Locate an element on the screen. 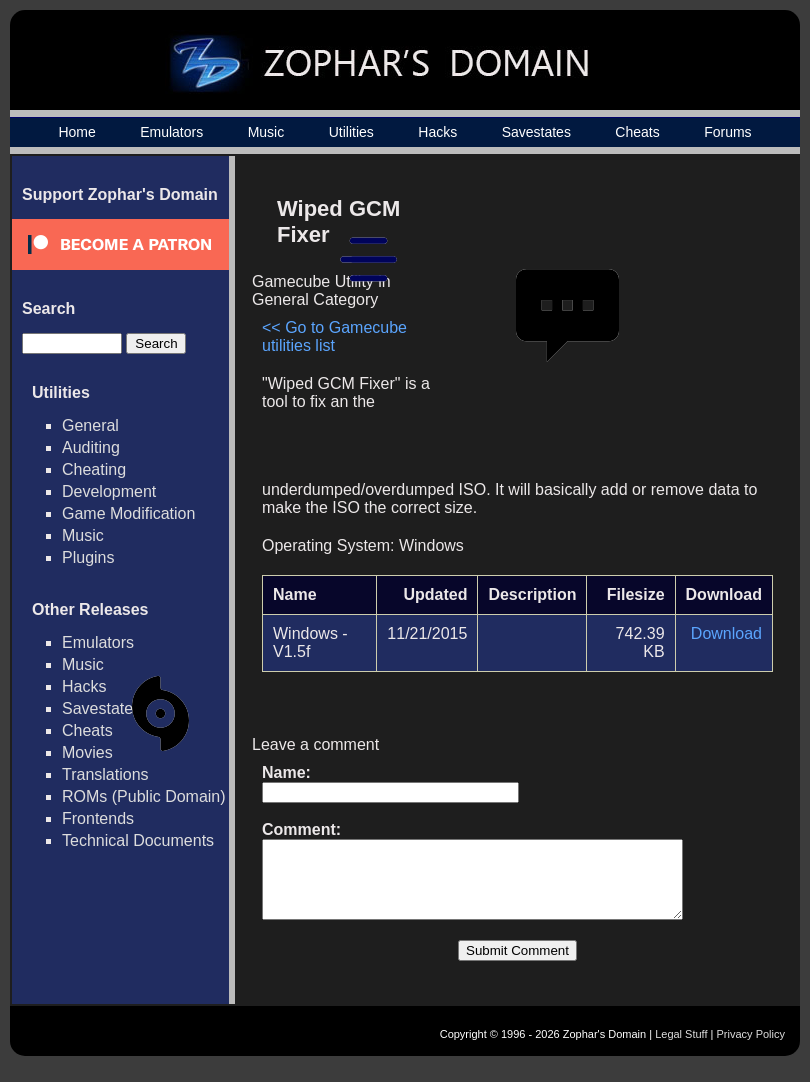 The width and height of the screenshot is (810, 1082). open navigation menu is located at coordinates (368, 259).